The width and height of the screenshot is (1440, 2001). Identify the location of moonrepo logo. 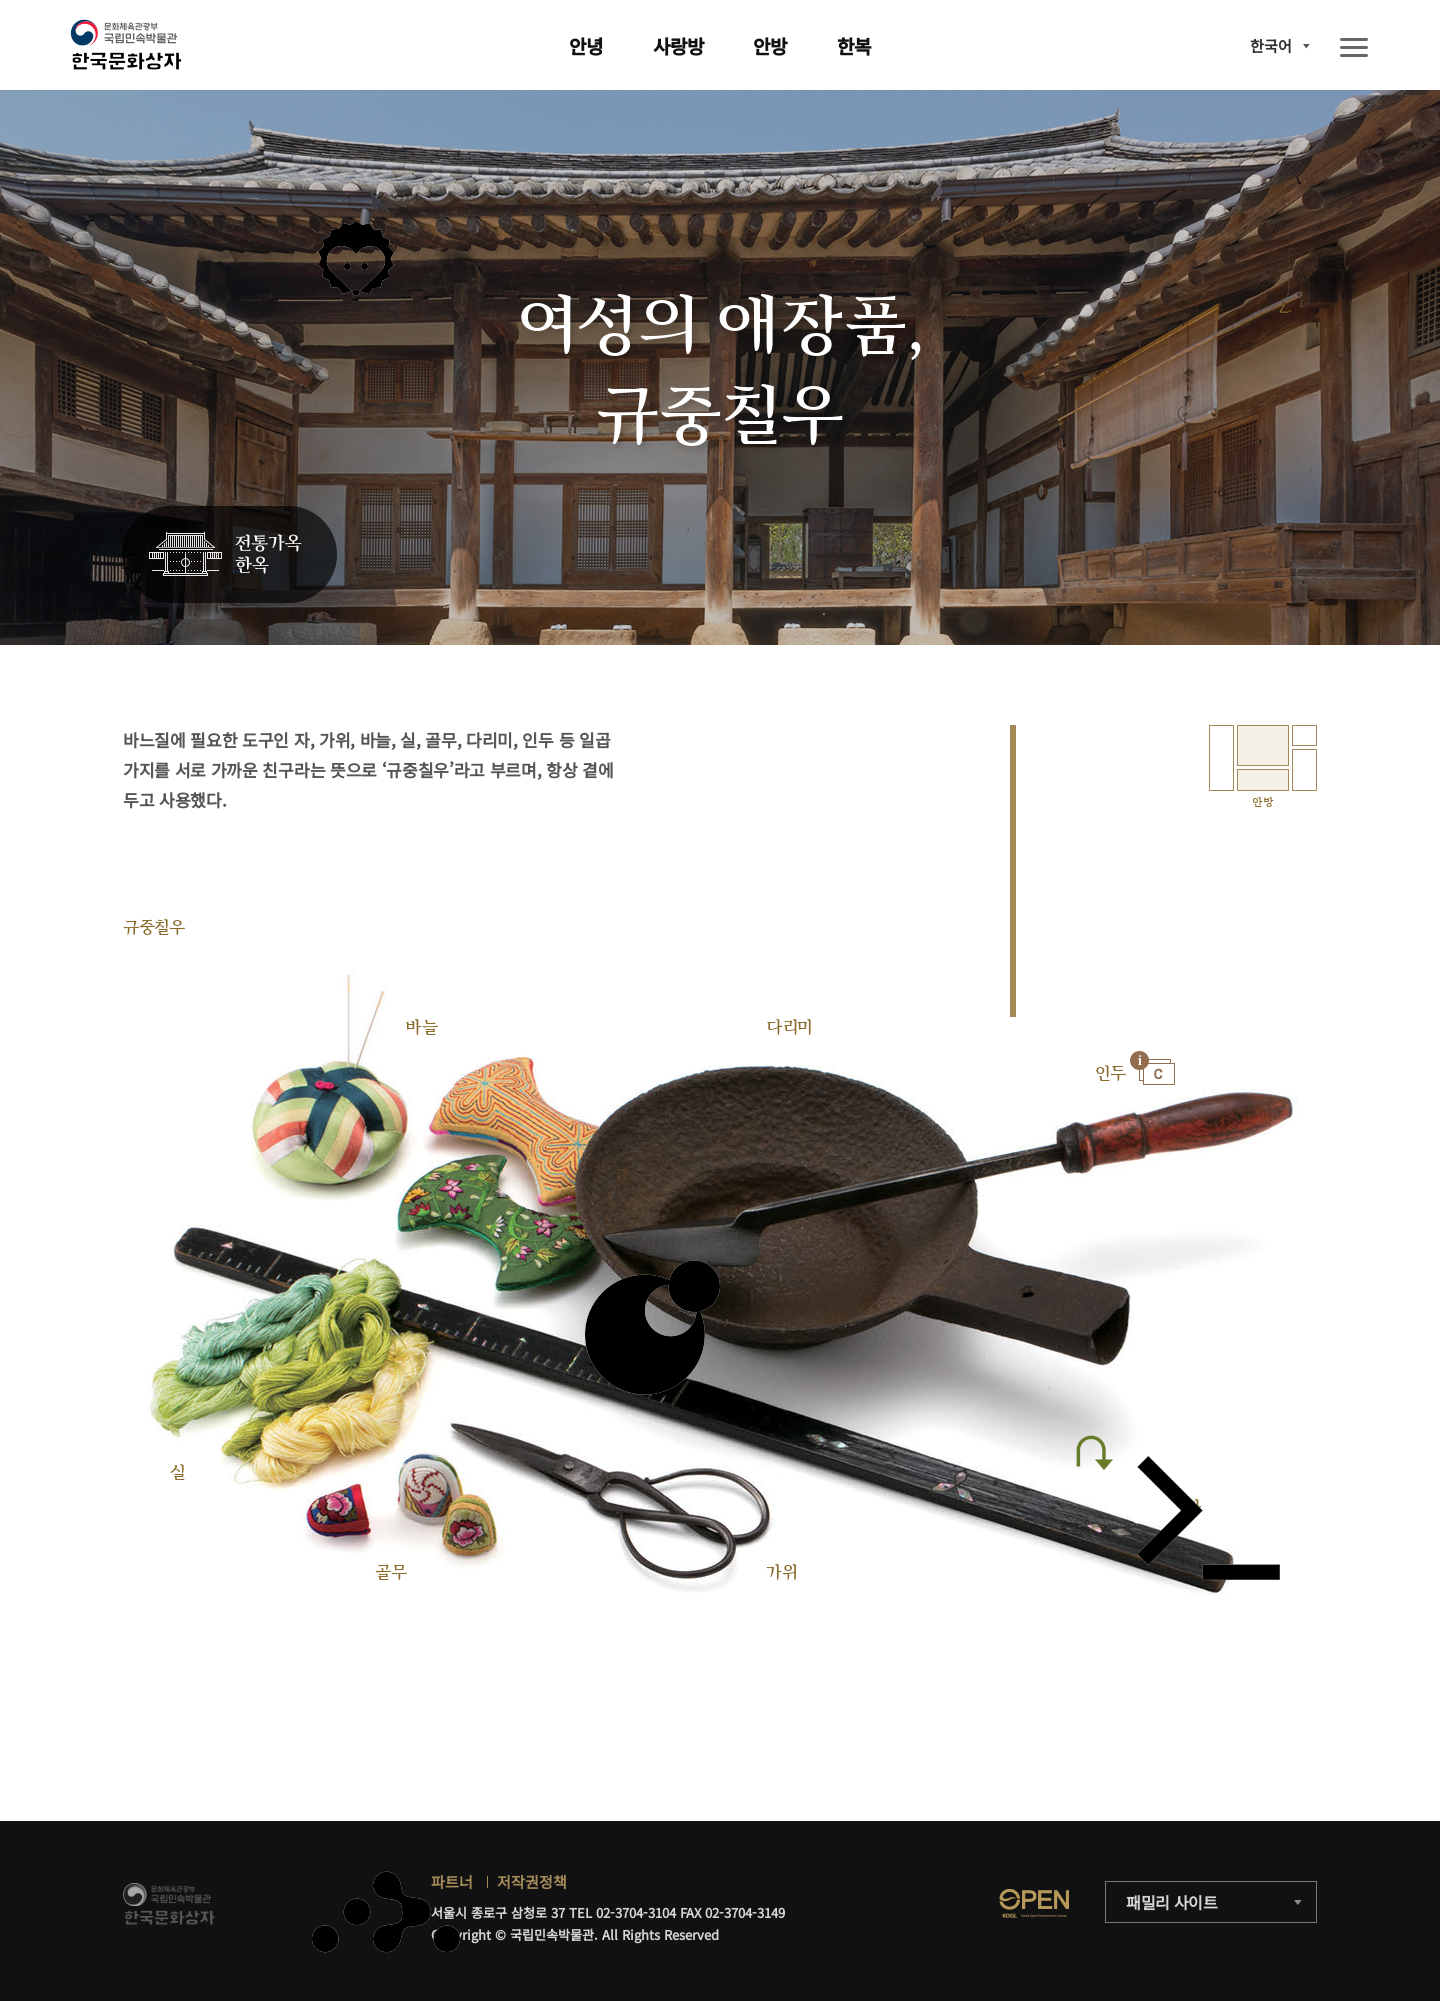
(652, 1327).